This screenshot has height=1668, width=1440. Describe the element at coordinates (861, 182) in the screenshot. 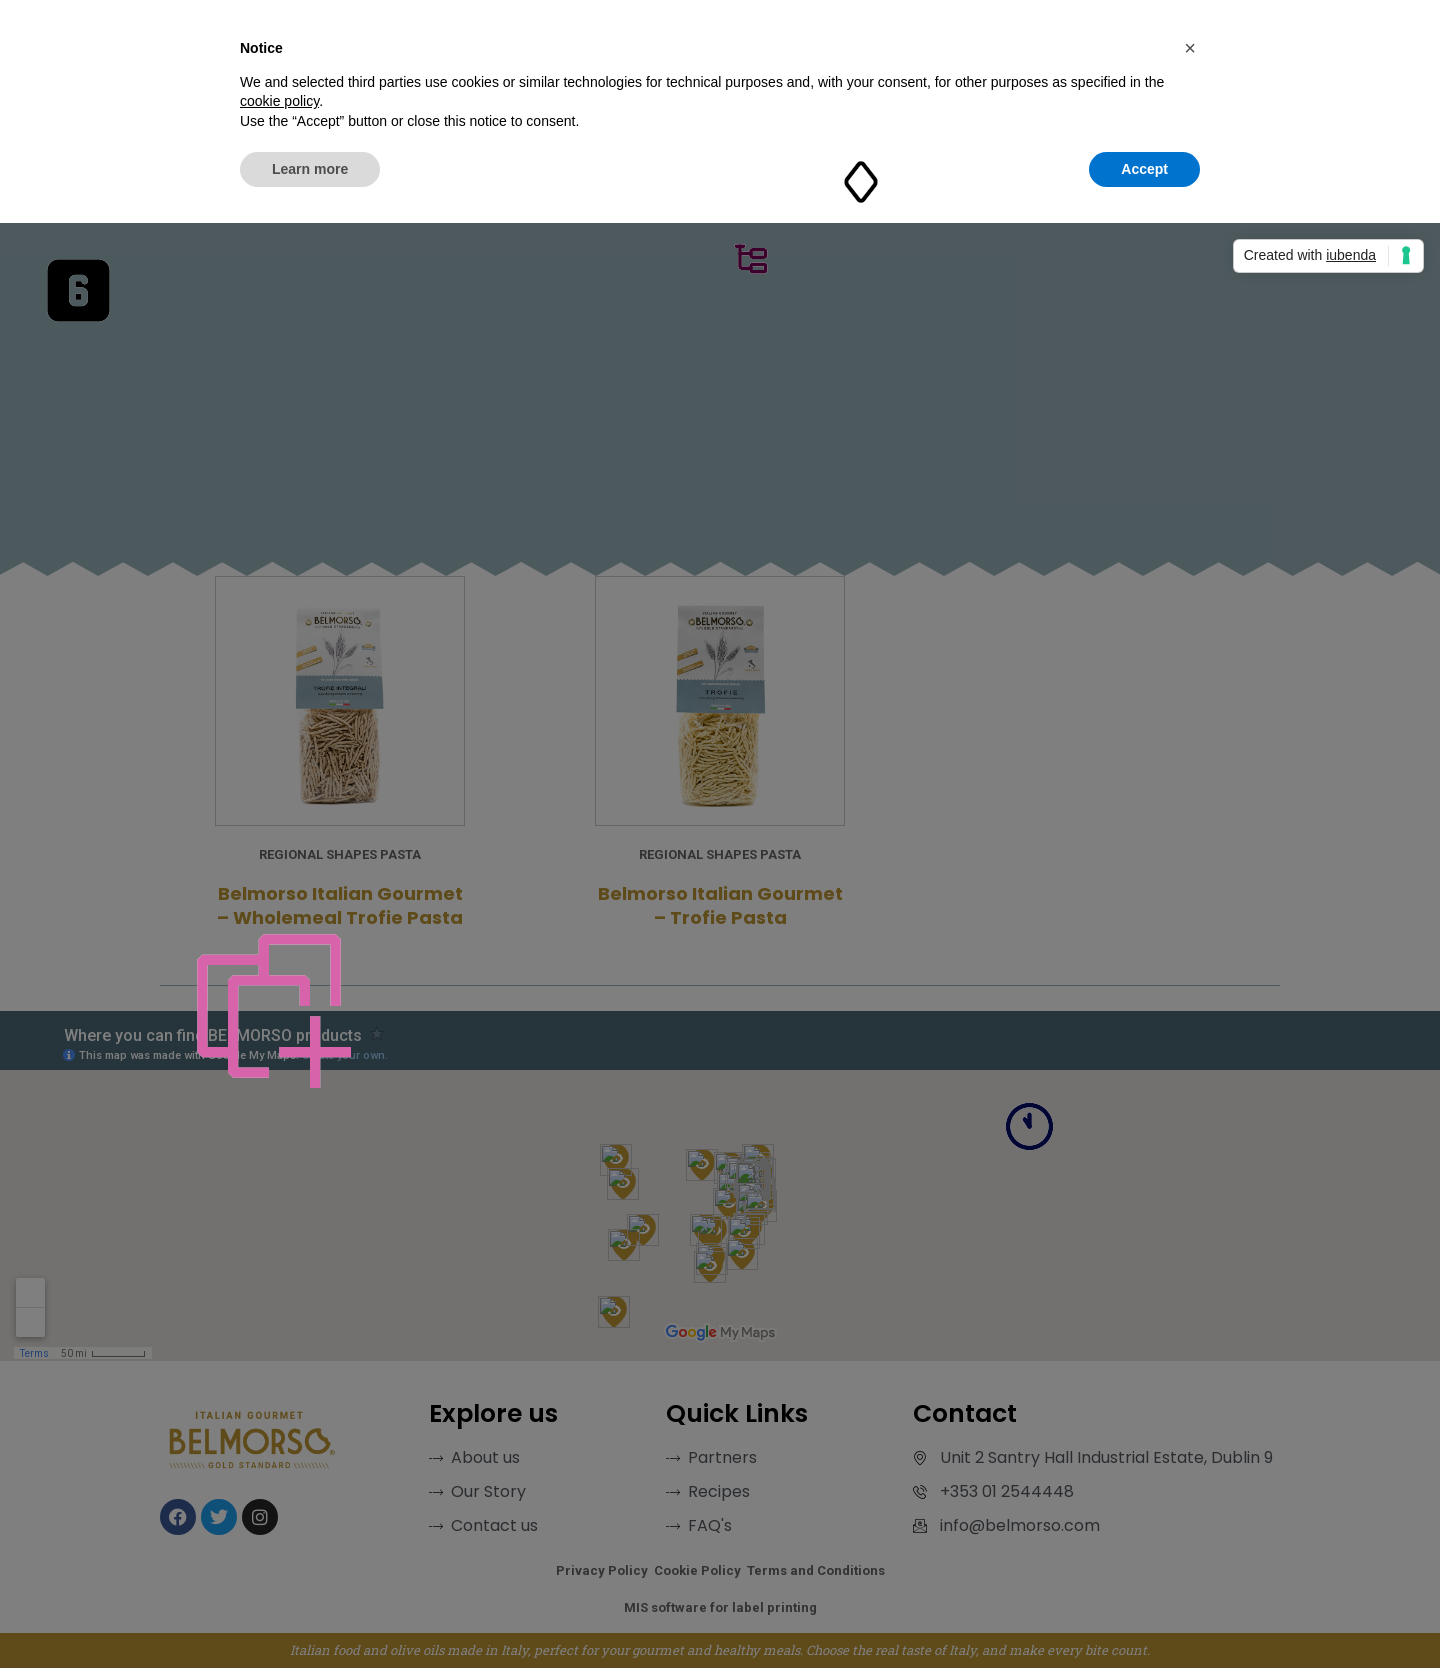

I see `access premium or pro features` at that location.